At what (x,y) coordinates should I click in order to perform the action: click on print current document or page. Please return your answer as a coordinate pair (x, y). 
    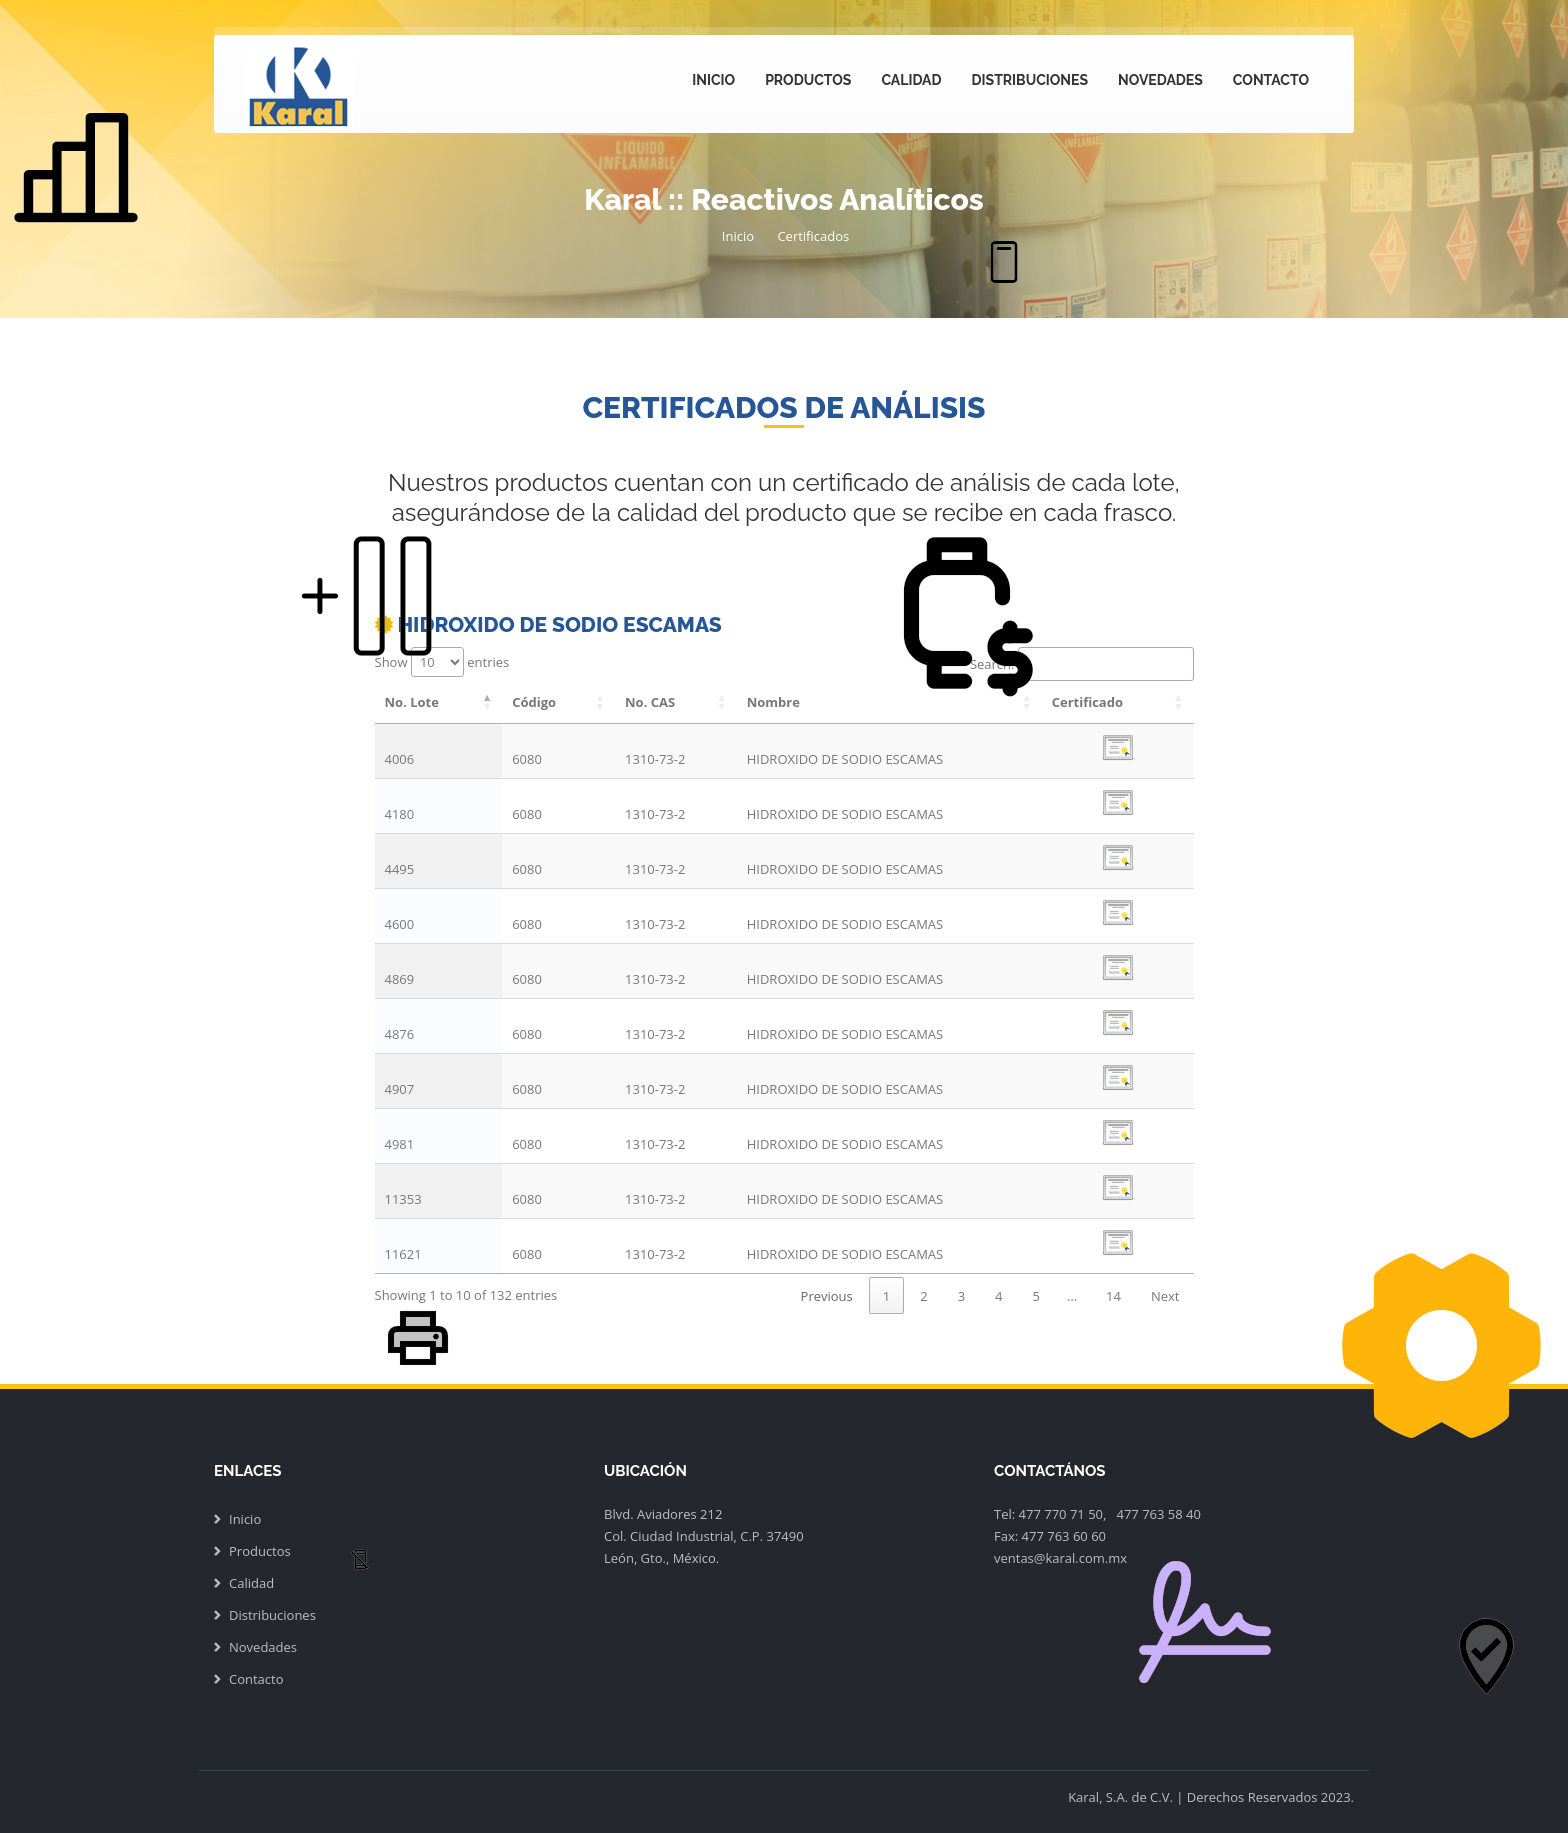
    Looking at the image, I should click on (418, 1338).